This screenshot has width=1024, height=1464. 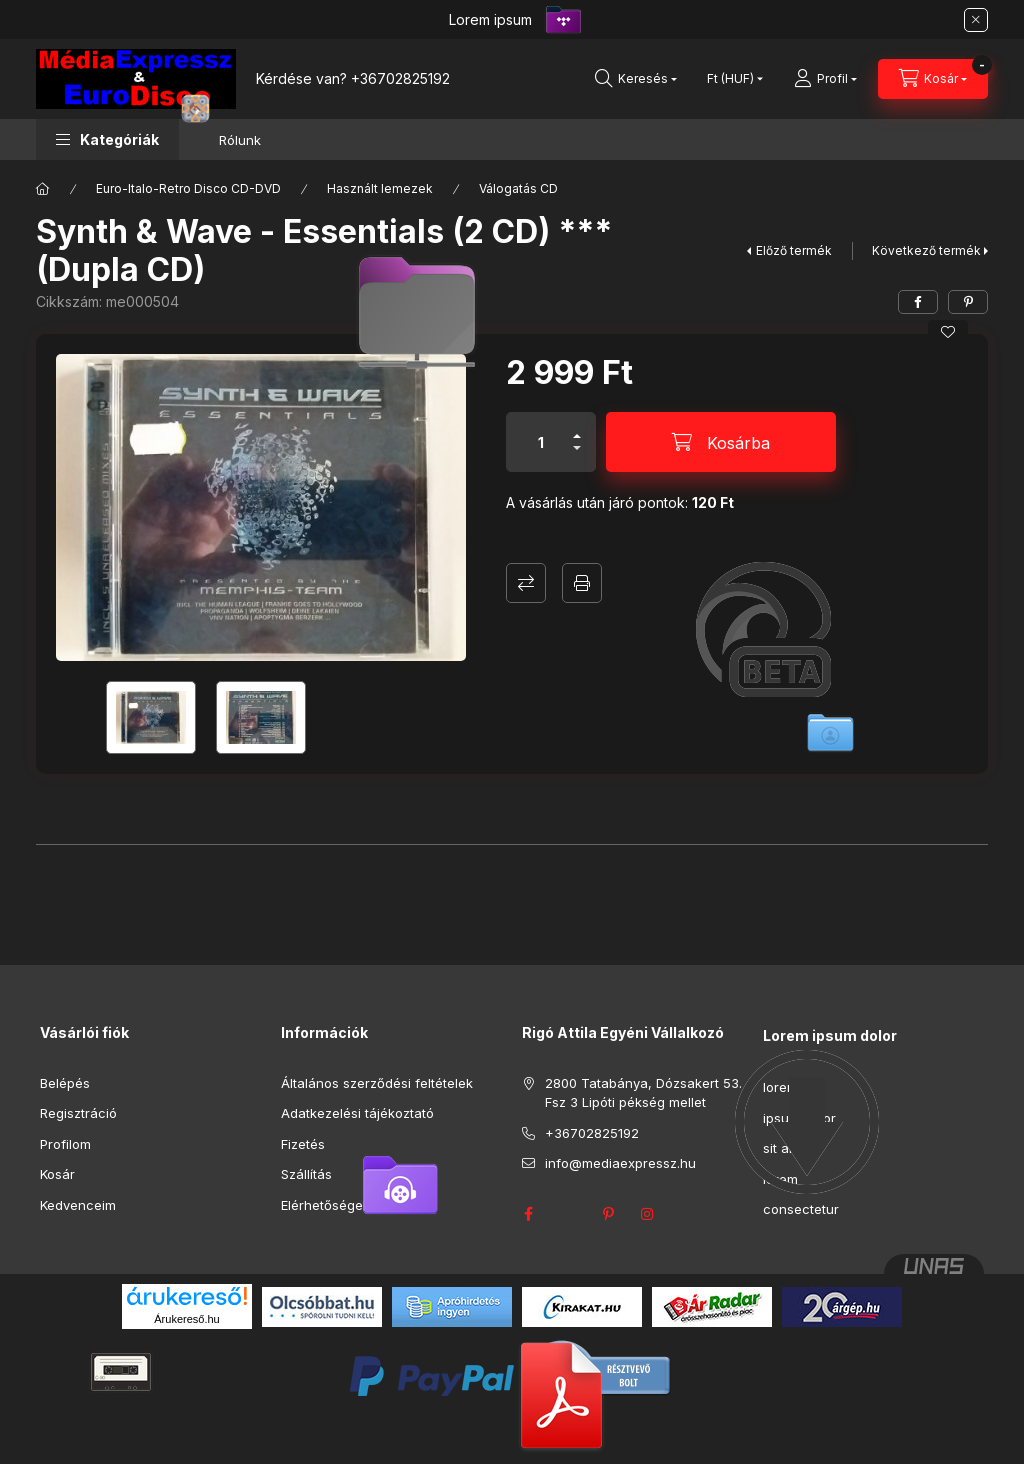 I want to click on access the users folder on your mac, so click(x=830, y=732).